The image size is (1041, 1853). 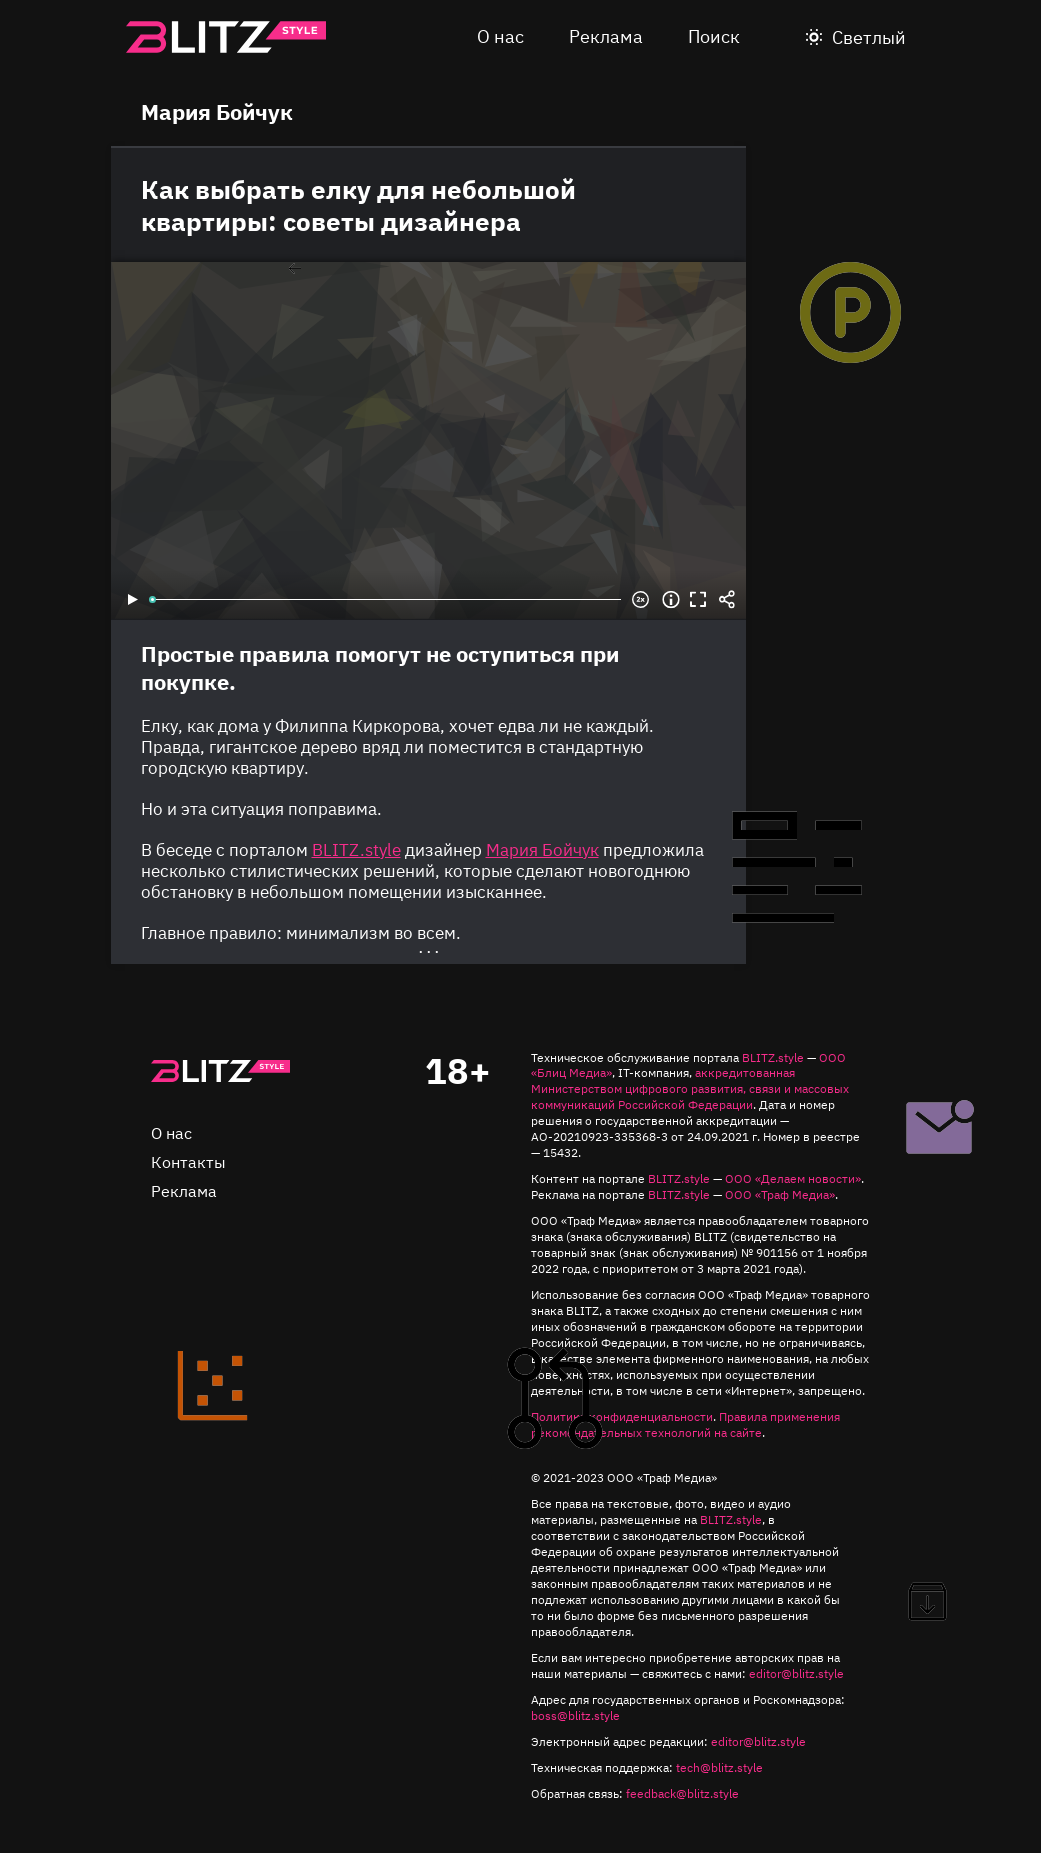 What do you see at coordinates (939, 1128) in the screenshot?
I see `indicates unread email in inbox` at bounding box center [939, 1128].